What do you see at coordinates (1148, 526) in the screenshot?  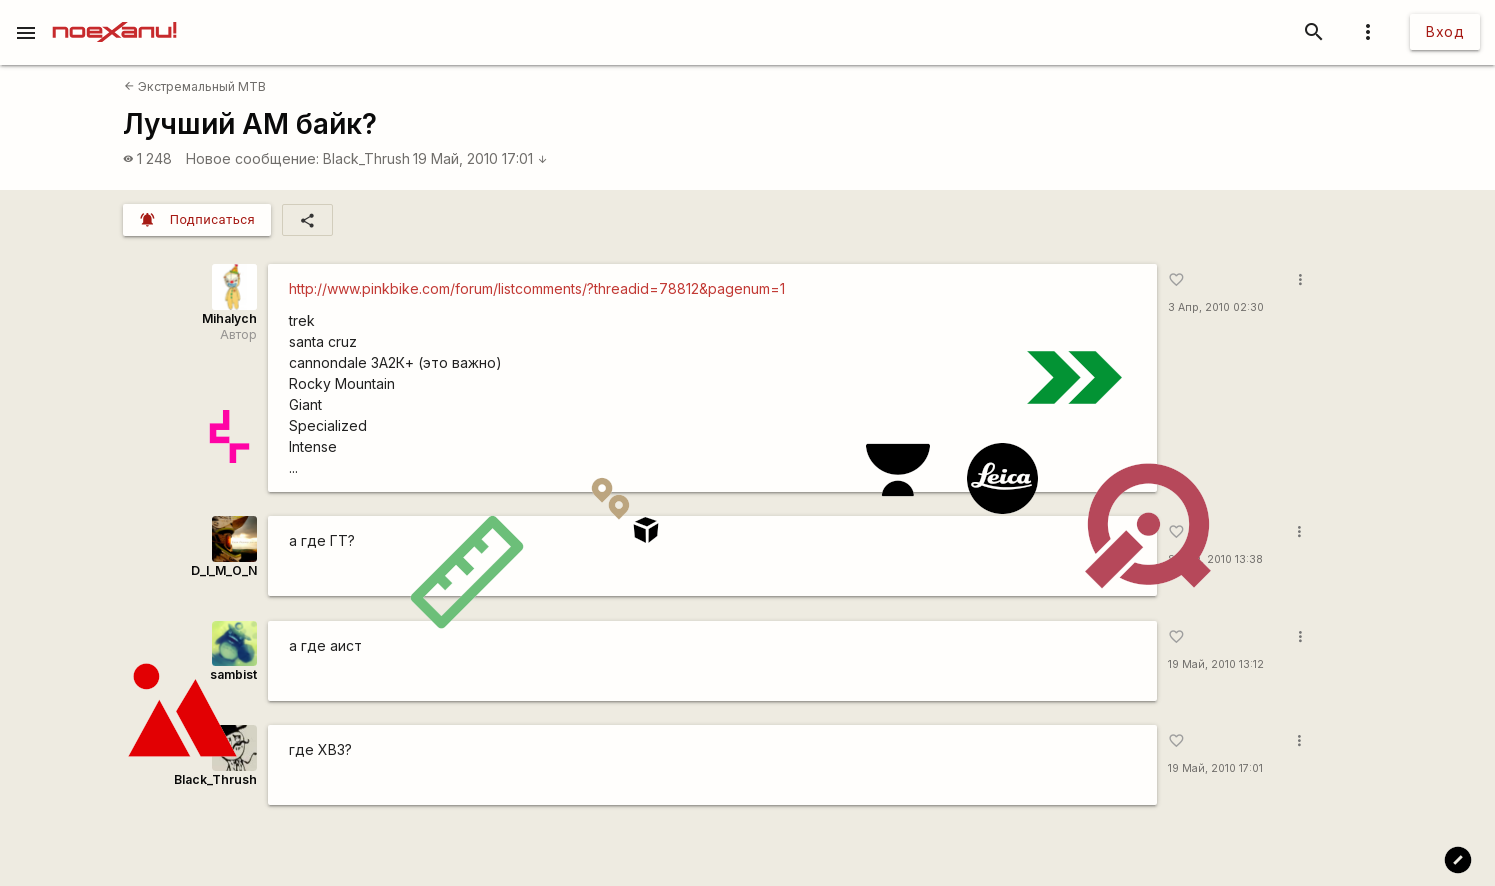 I see `ManageIQ cloud management platform logo` at bounding box center [1148, 526].